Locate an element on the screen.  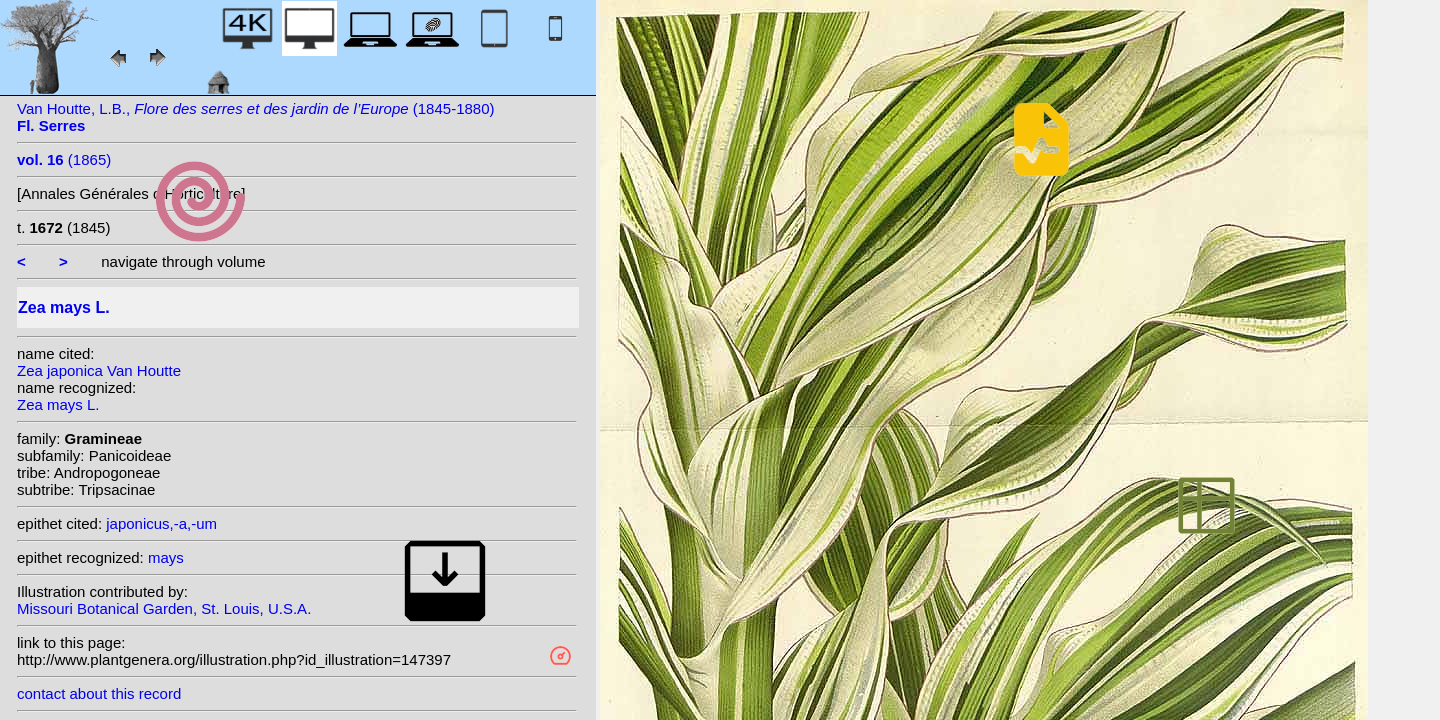
indicates loading or processing in progress is located at coordinates (200, 201).